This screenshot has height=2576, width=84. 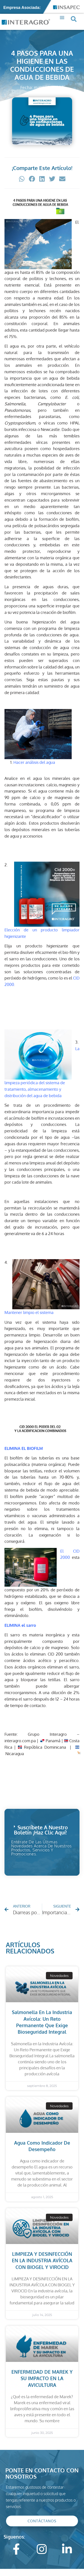 What do you see at coordinates (60, 211) in the screenshot?
I see `open your GameJolt games folder` at bounding box center [60, 211].